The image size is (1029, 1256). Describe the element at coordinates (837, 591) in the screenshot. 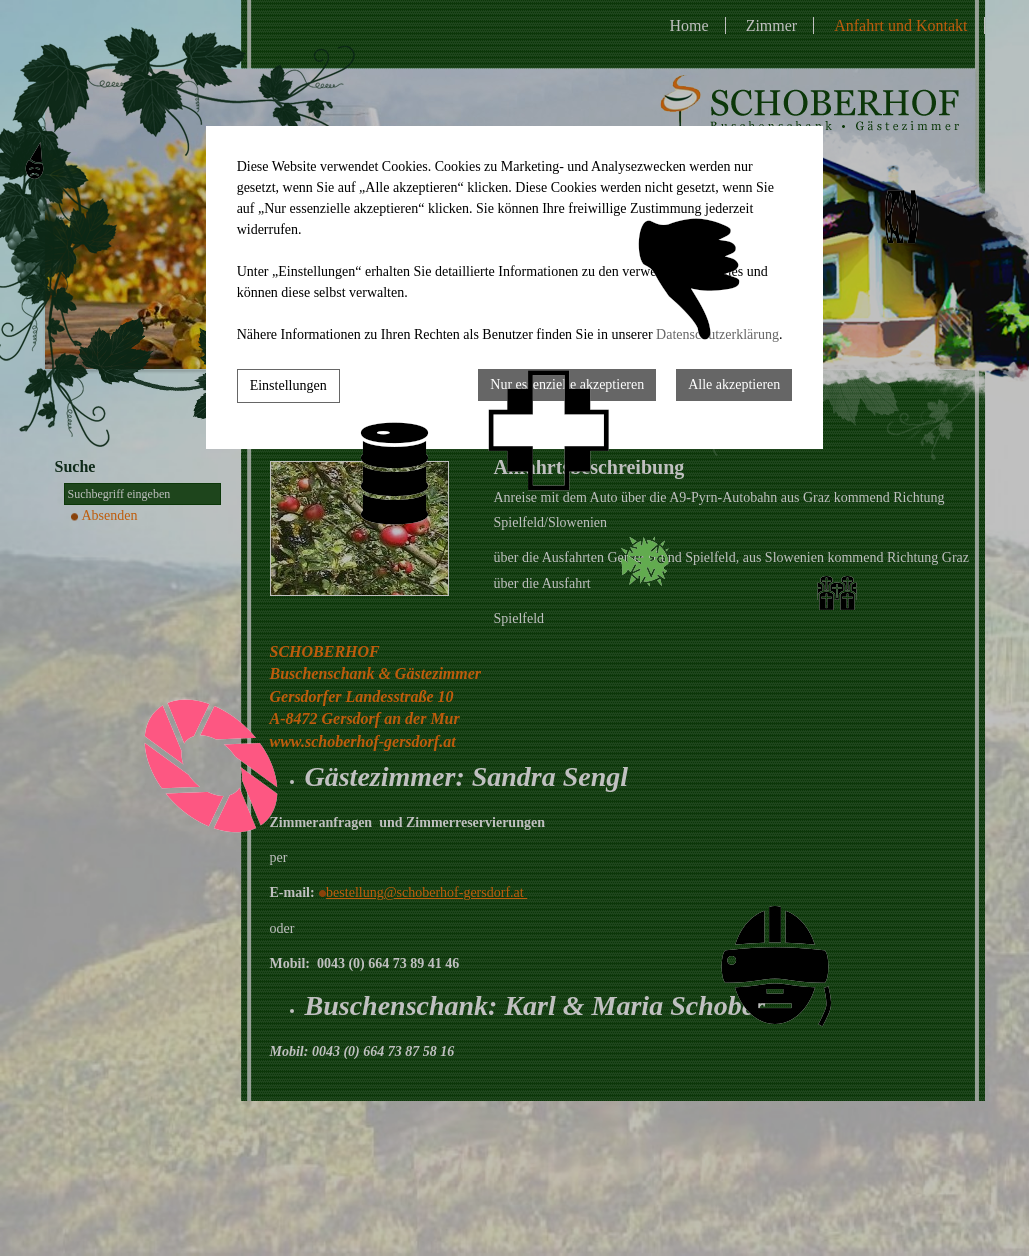

I see `access the graveyard or cemetery area in-game` at that location.